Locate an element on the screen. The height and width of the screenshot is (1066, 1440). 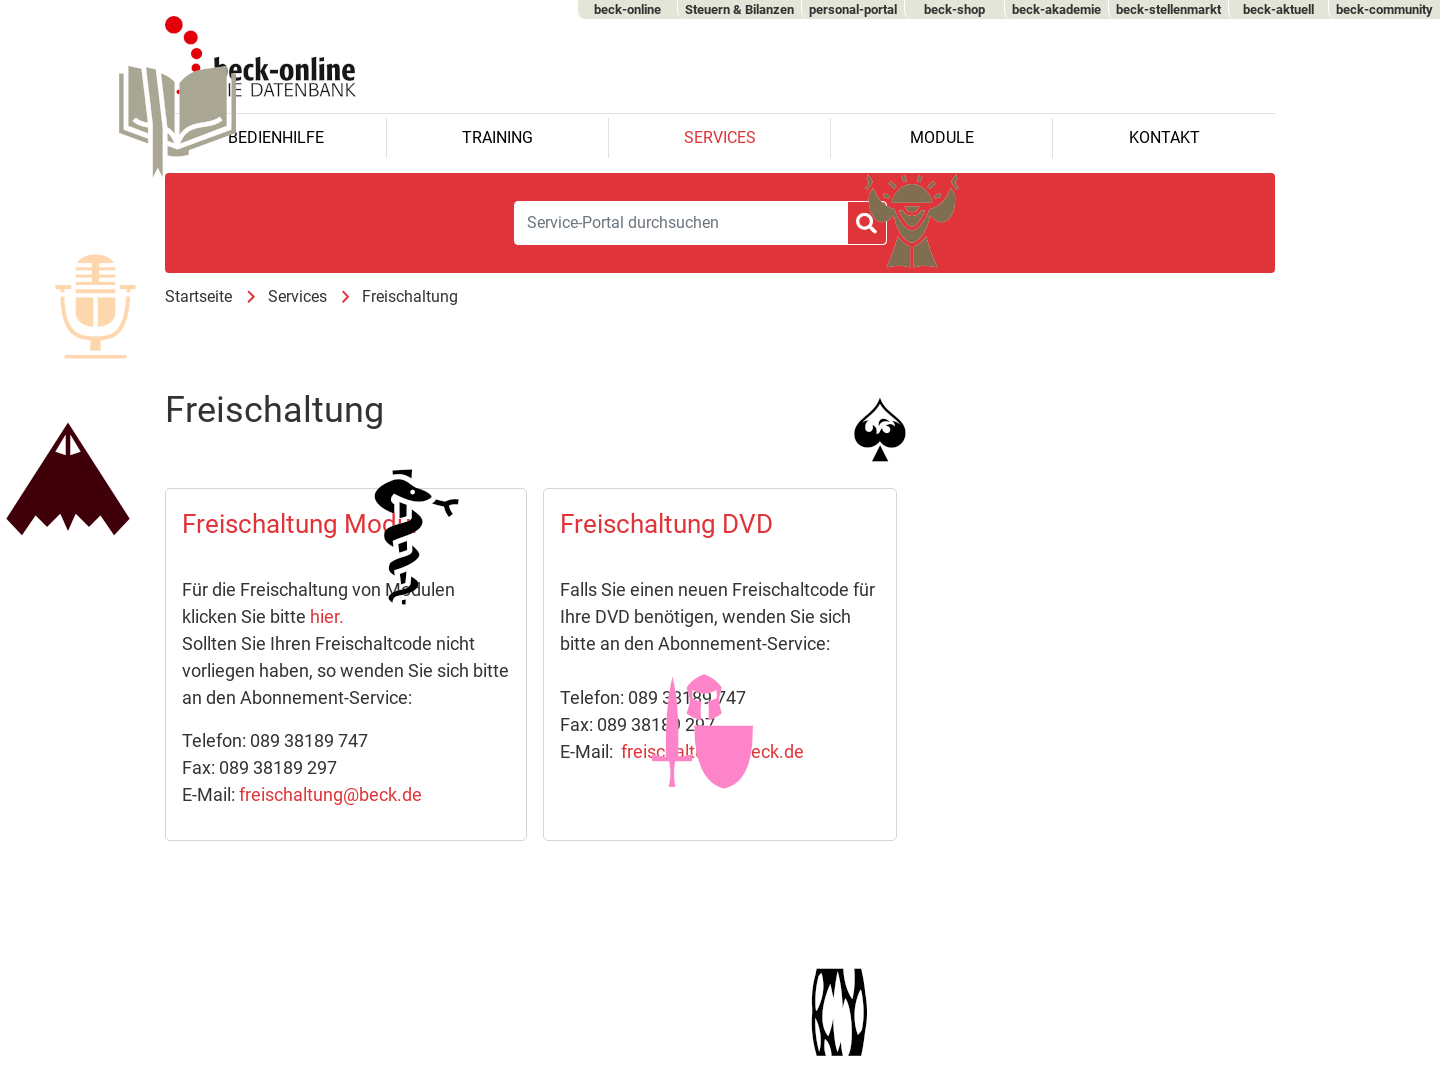
indicates a hot streak or winning hand in a card game is located at coordinates (880, 430).